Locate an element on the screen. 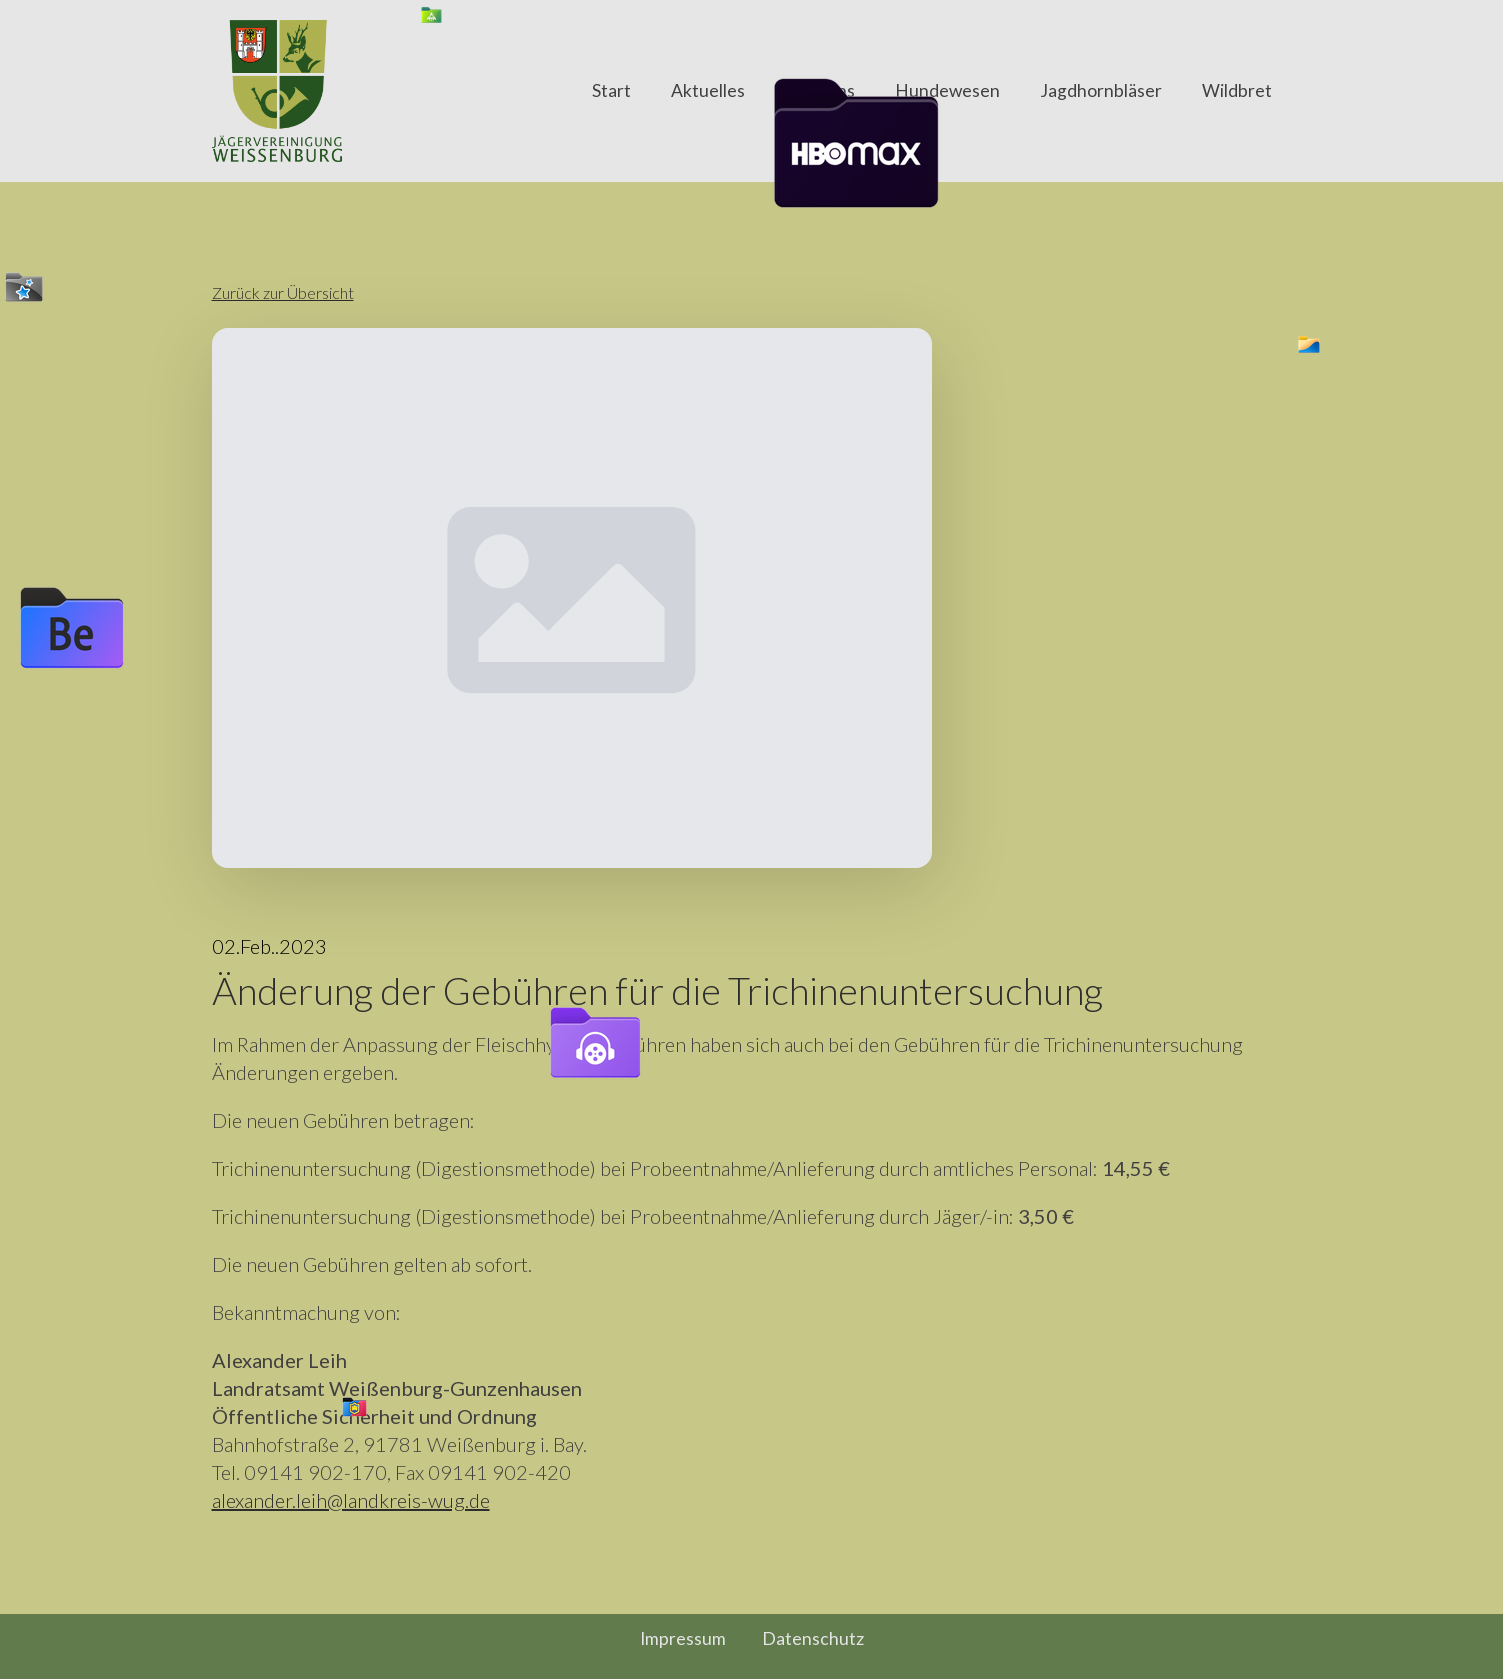  open your Behance projects folder is located at coordinates (71, 630).